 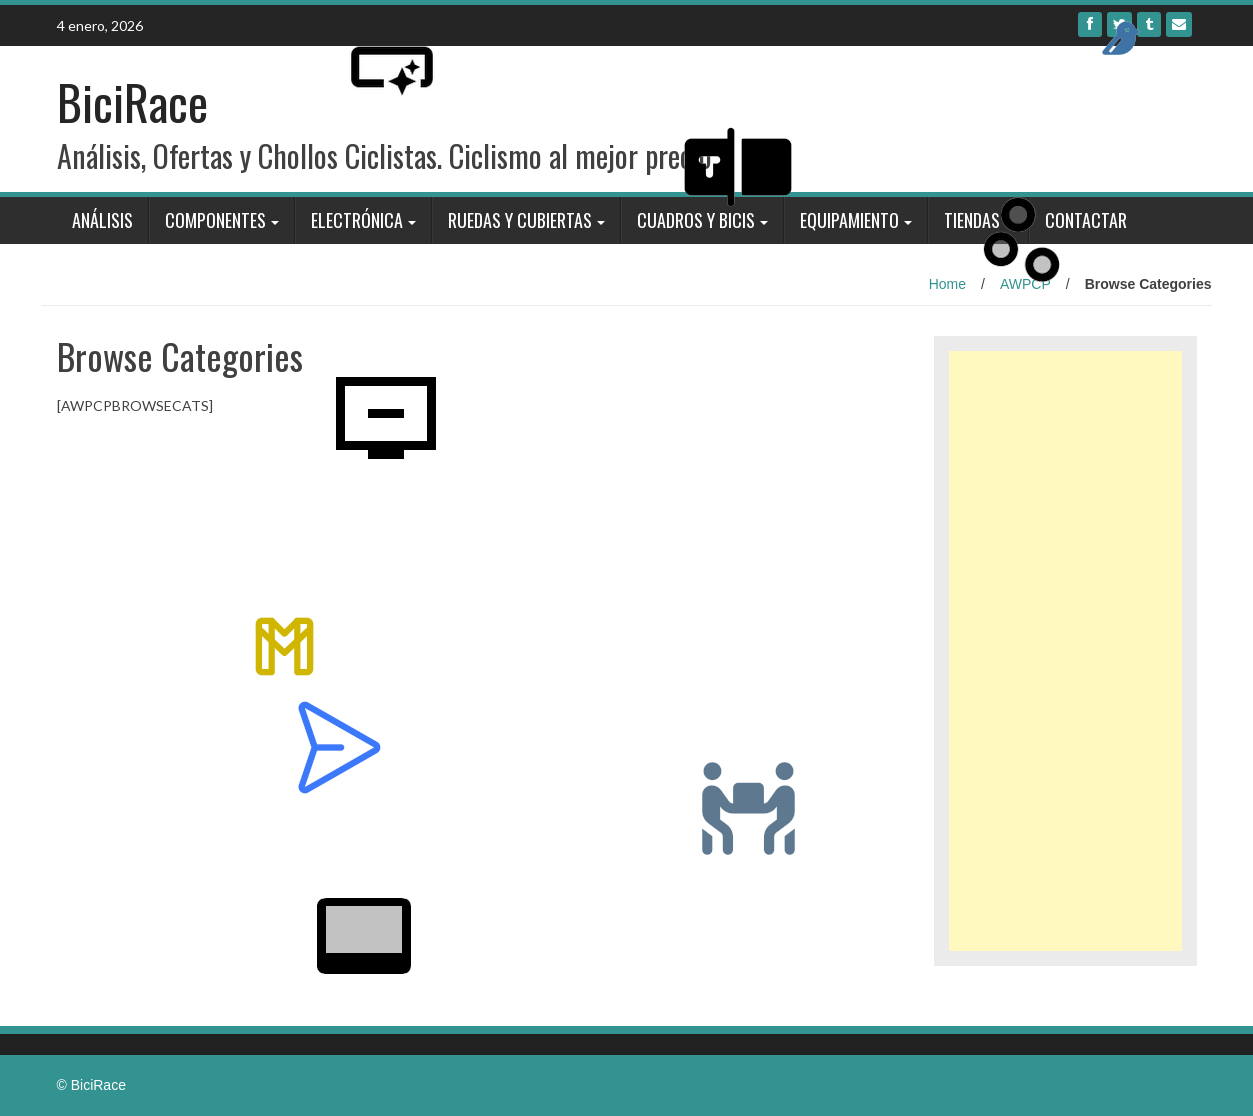 What do you see at coordinates (392, 67) in the screenshot?
I see `add a smart action or automated button` at bounding box center [392, 67].